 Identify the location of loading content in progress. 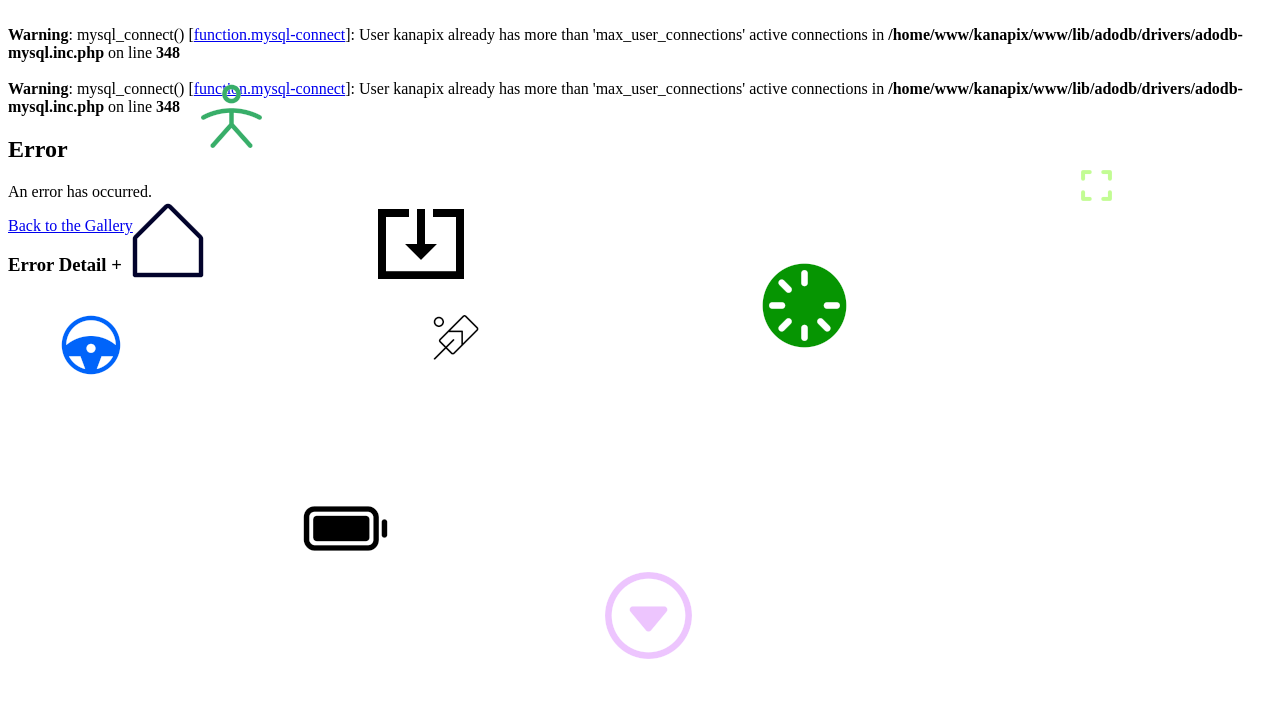
(804, 305).